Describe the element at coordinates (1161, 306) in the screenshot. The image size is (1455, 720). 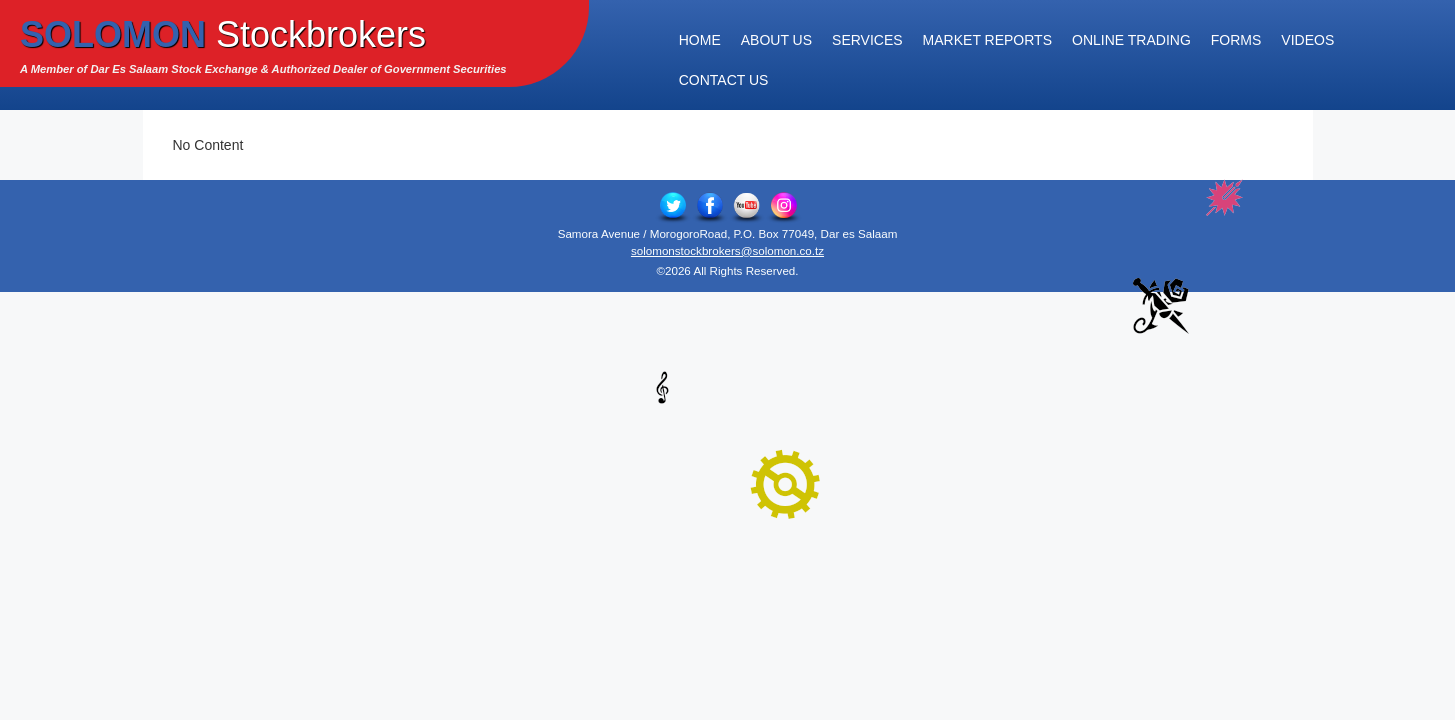
I see `select rogue or assassin character class` at that location.